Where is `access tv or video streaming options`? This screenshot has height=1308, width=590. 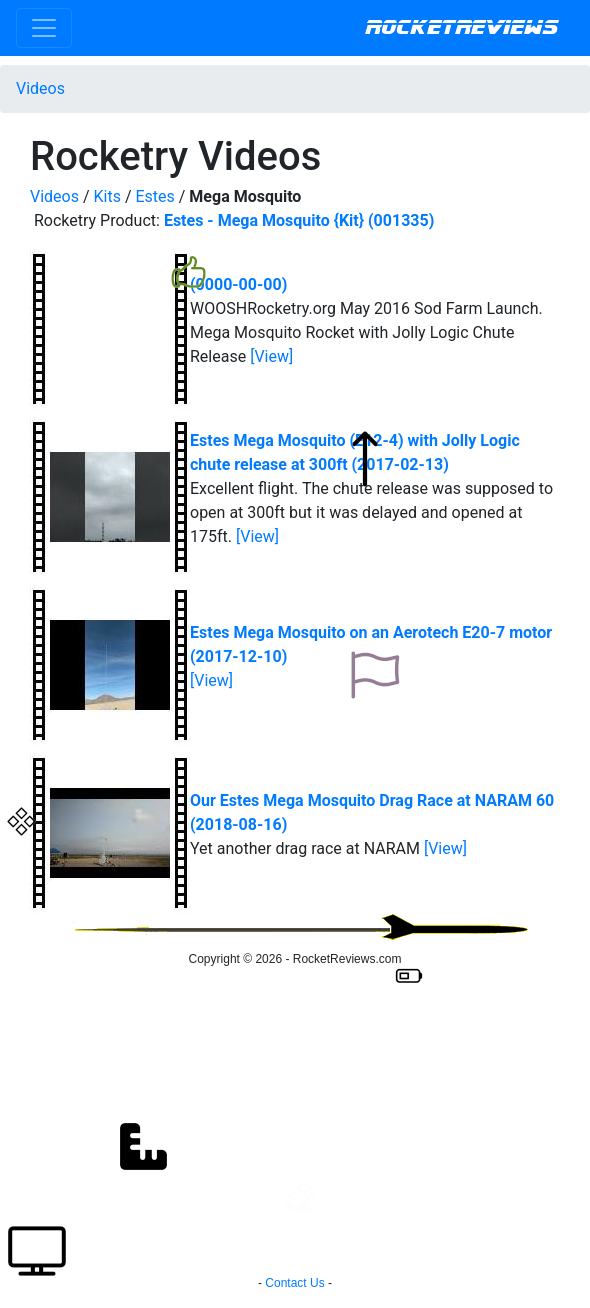
access tv or video streaming options is located at coordinates (37, 1251).